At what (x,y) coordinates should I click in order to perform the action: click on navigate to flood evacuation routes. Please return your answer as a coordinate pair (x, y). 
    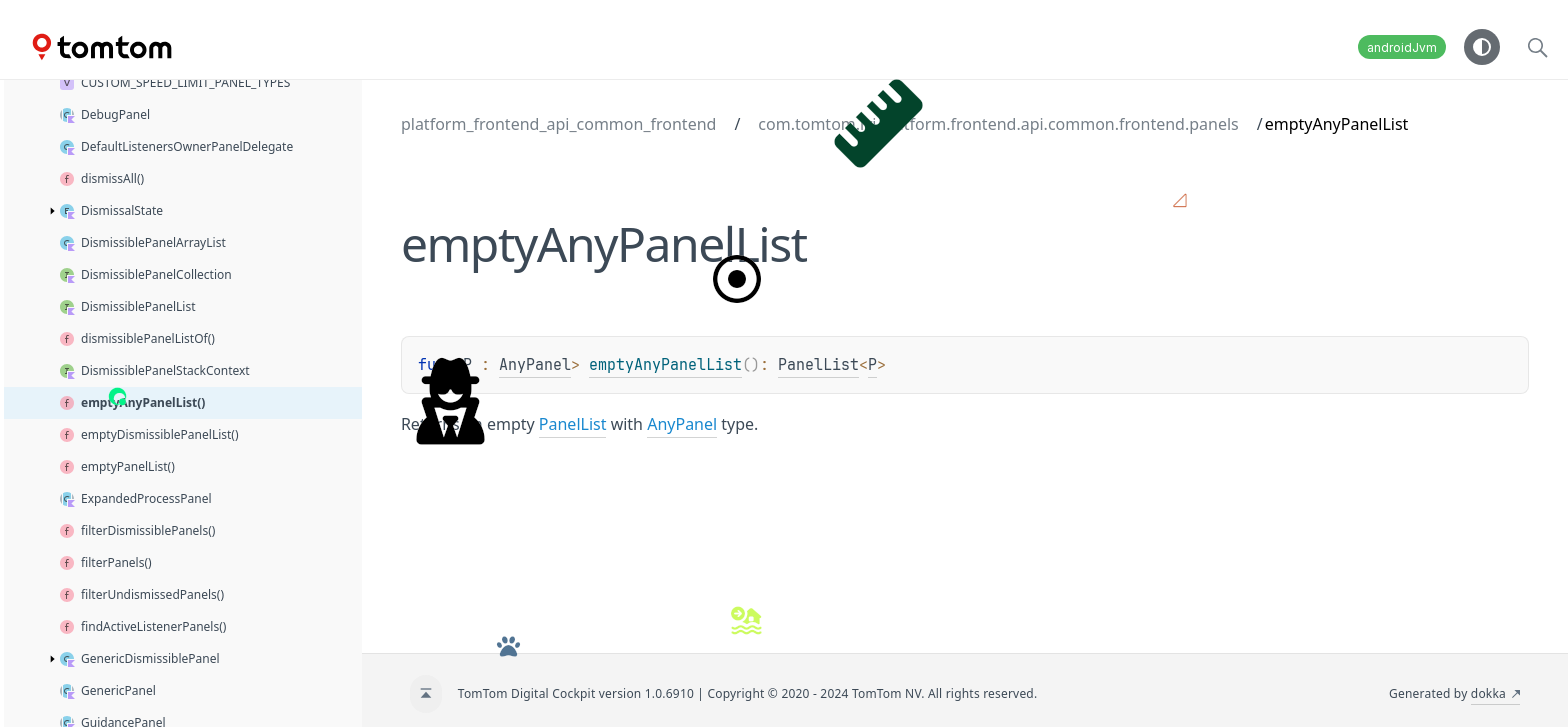
    Looking at the image, I should click on (746, 620).